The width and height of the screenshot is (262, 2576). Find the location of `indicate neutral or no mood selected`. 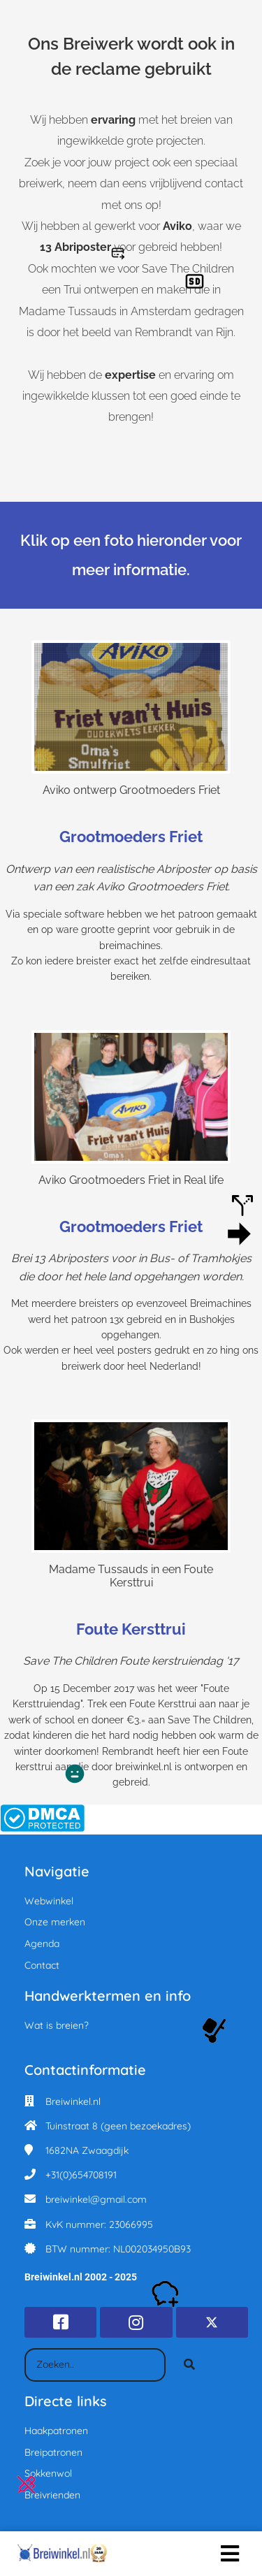

indicate neutral or no mood selected is located at coordinates (75, 1774).